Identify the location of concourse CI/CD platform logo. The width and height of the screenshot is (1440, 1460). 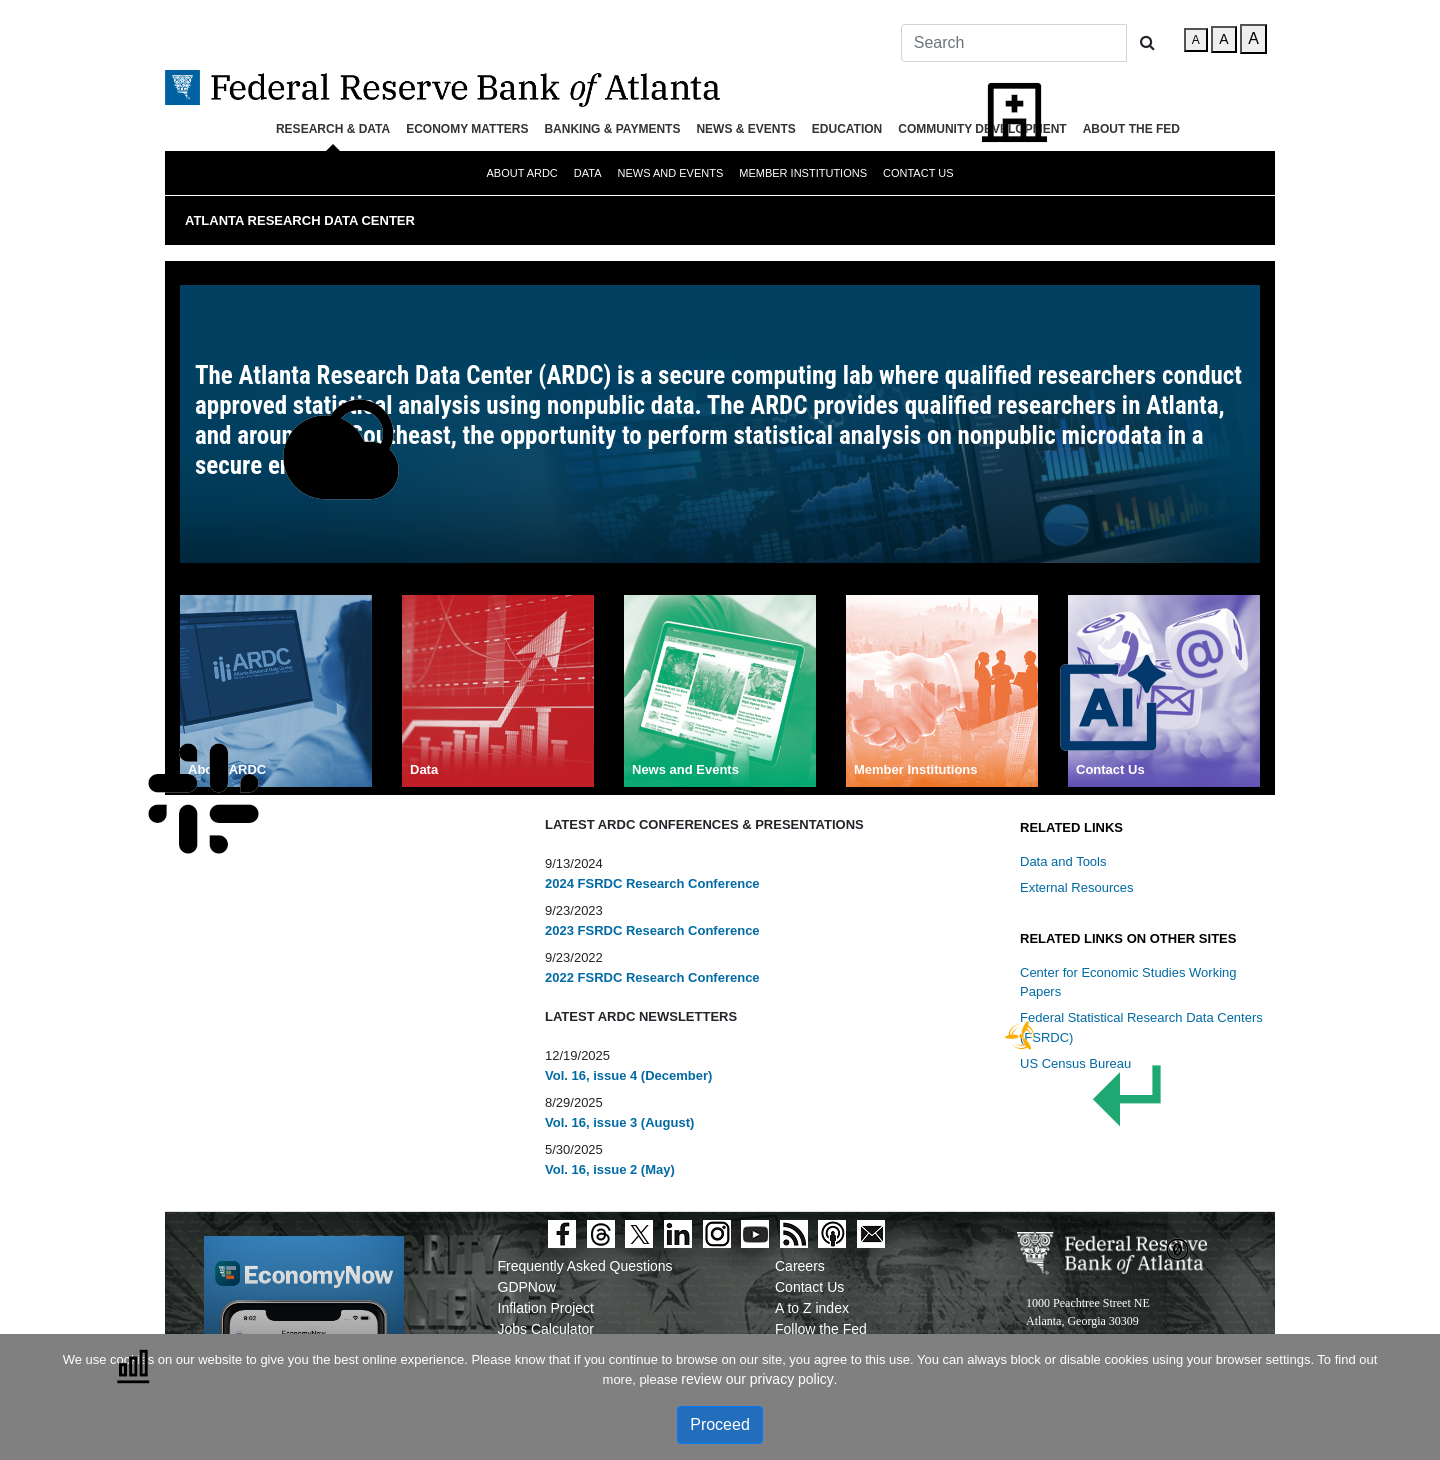
(1019, 1035).